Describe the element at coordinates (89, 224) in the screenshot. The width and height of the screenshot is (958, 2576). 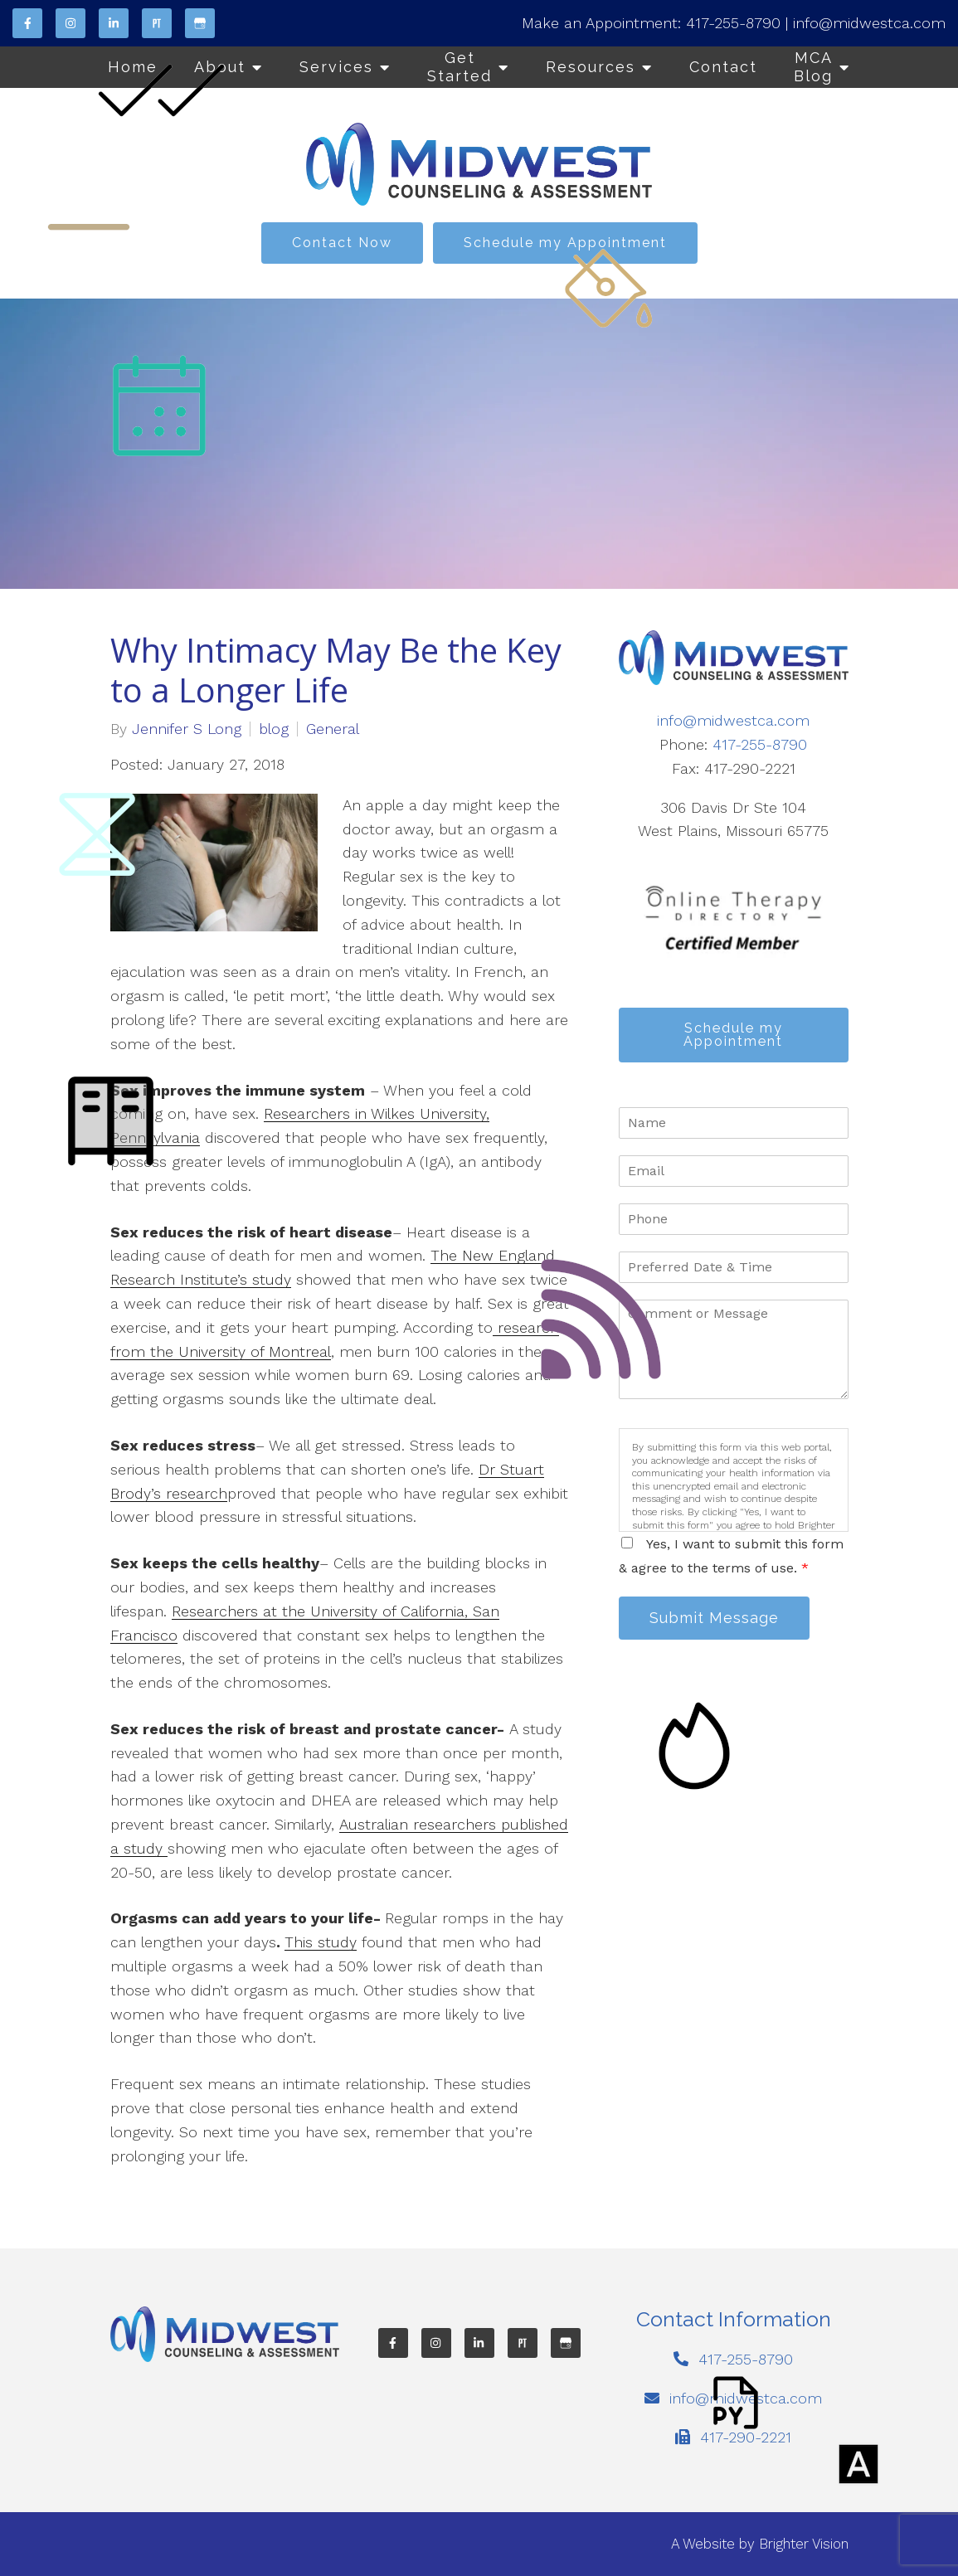
I see `insert a horizontal divider line` at that location.